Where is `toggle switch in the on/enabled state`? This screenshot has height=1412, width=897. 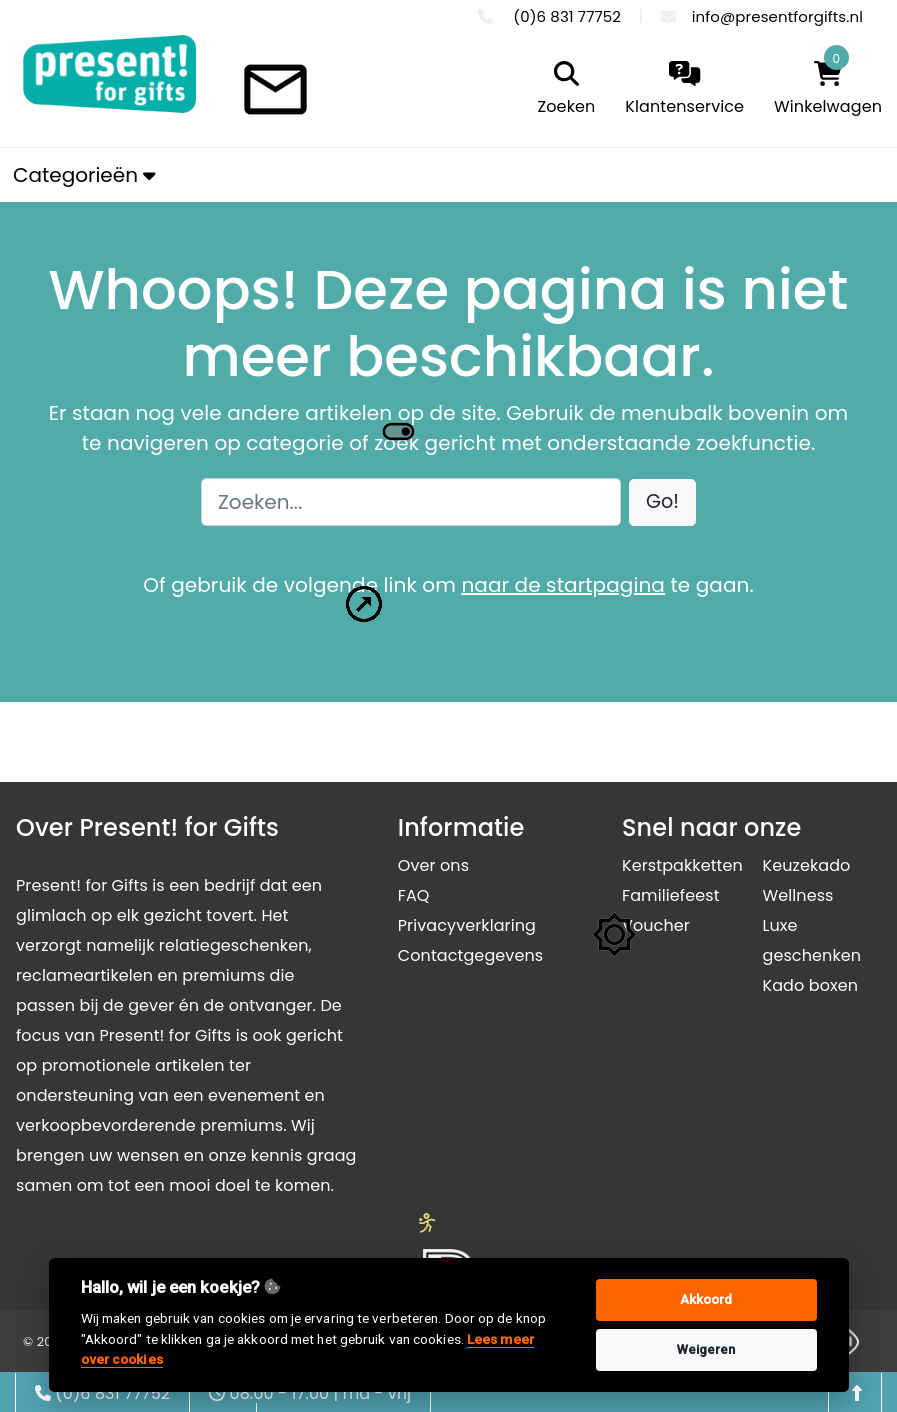 toggle switch in the on/enabled state is located at coordinates (398, 431).